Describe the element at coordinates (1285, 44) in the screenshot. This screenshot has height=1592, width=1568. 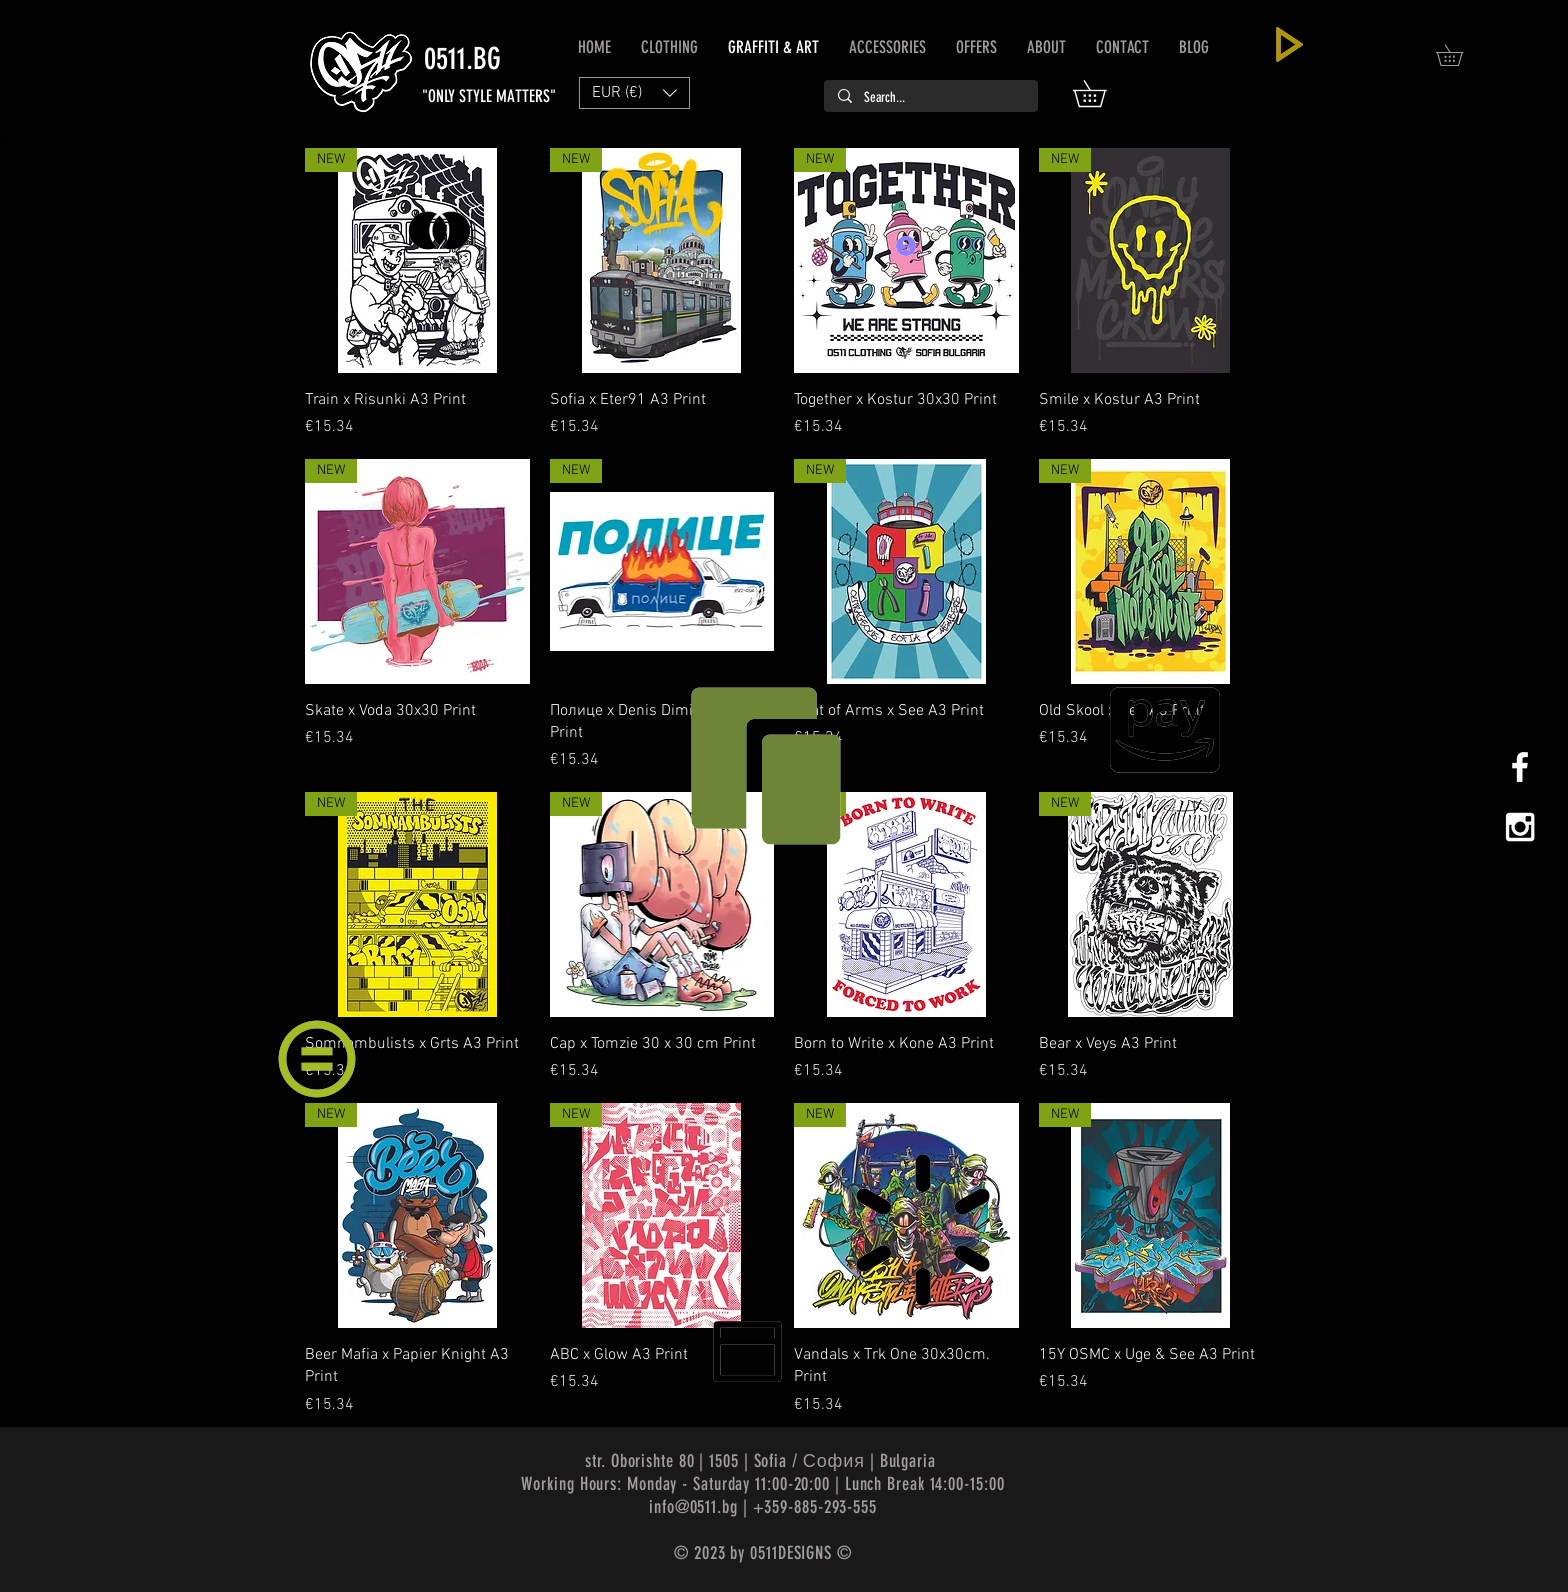
I see `play media or video content` at that location.